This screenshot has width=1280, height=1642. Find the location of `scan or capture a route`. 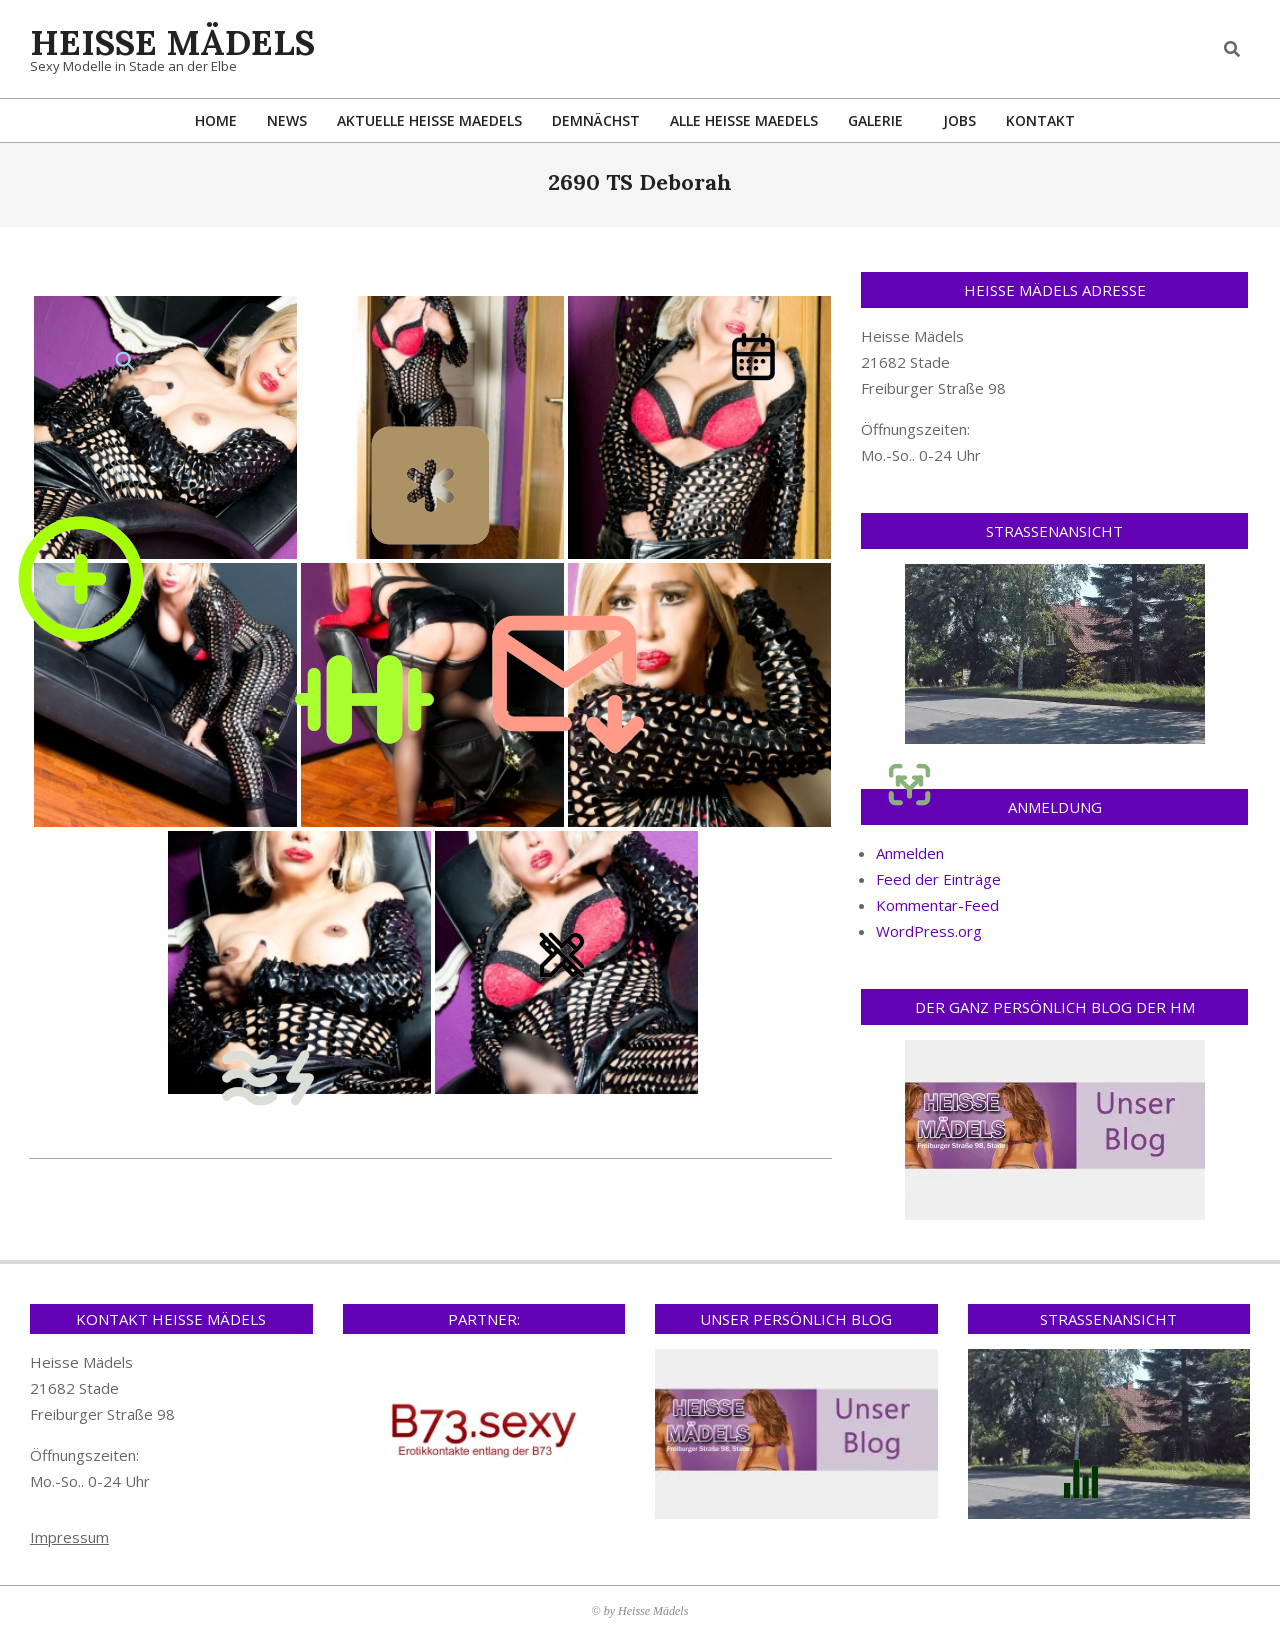

scan or capture a route is located at coordinates (909, 784).